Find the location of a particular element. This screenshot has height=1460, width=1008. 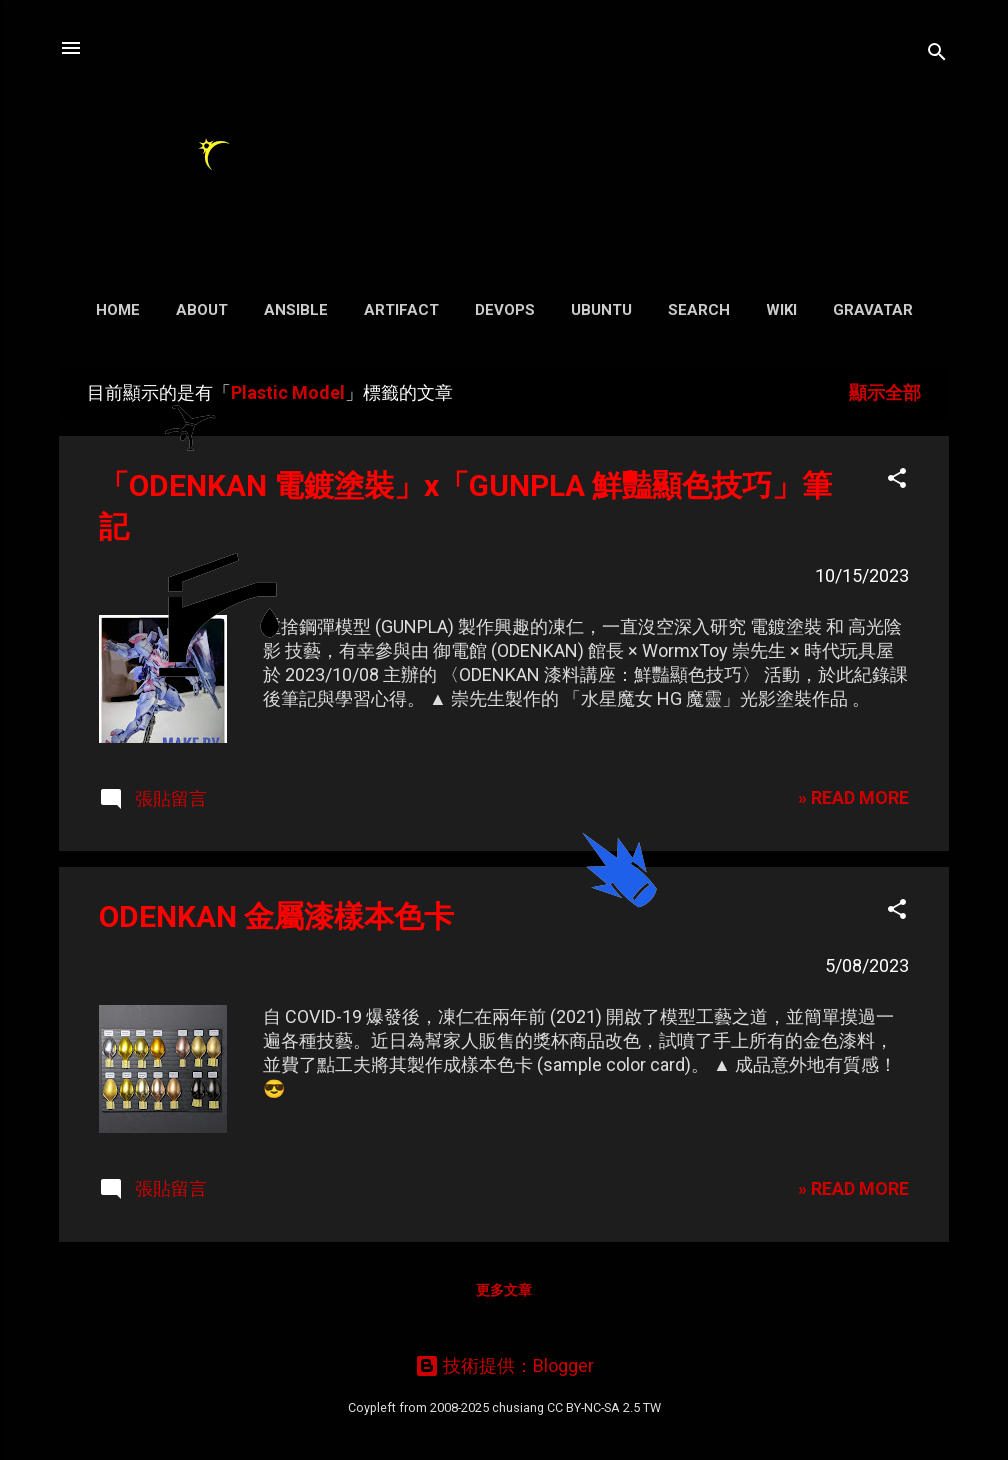

access balance or gymnastics training exercises is located at coordinates (190, 428).